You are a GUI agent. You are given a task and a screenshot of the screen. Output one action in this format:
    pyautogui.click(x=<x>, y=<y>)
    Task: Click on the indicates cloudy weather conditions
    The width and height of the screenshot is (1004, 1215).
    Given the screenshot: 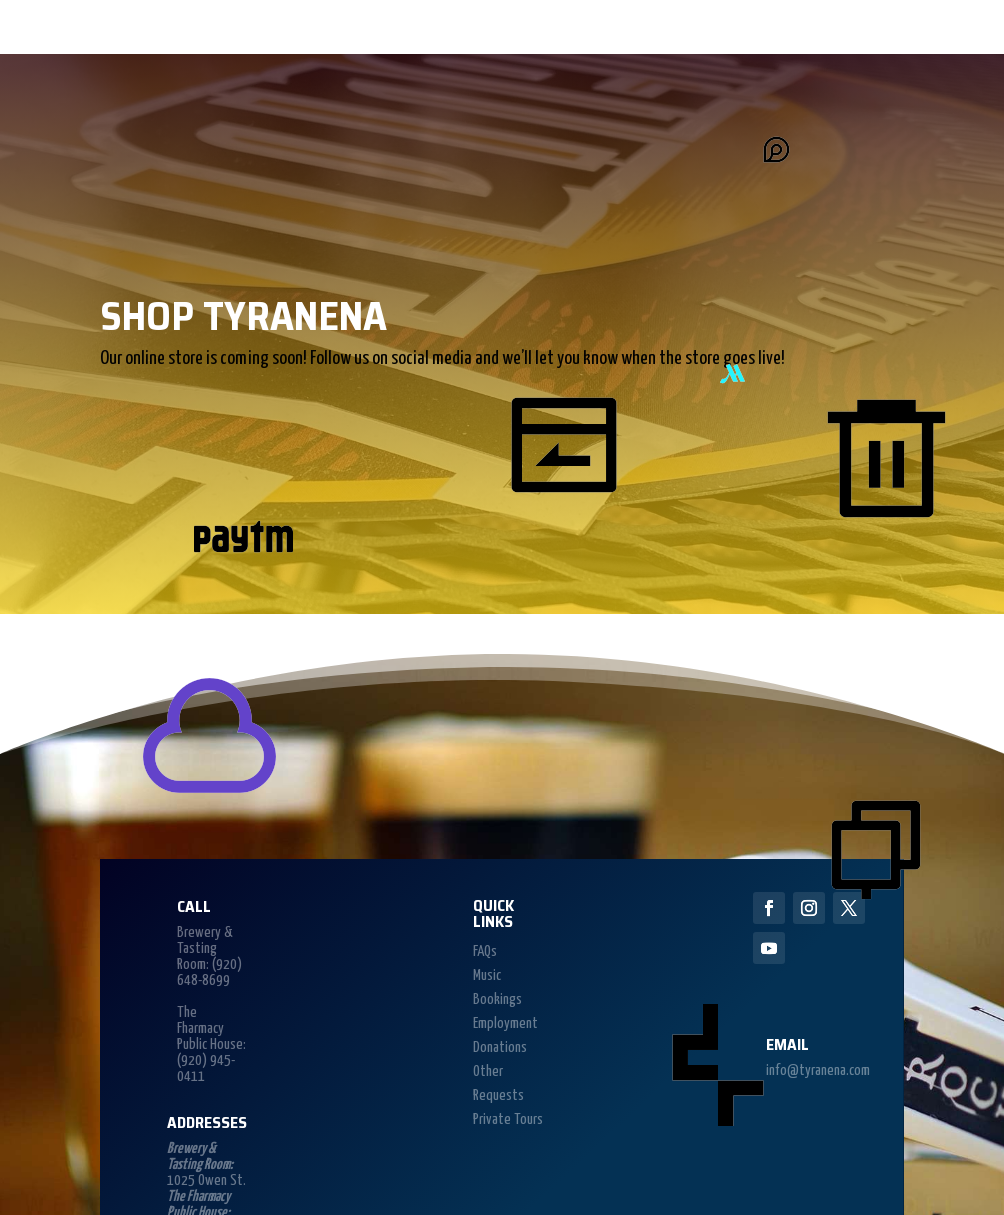 What is the action you would take?
    pyautogui.click(x=209, y=738)
    